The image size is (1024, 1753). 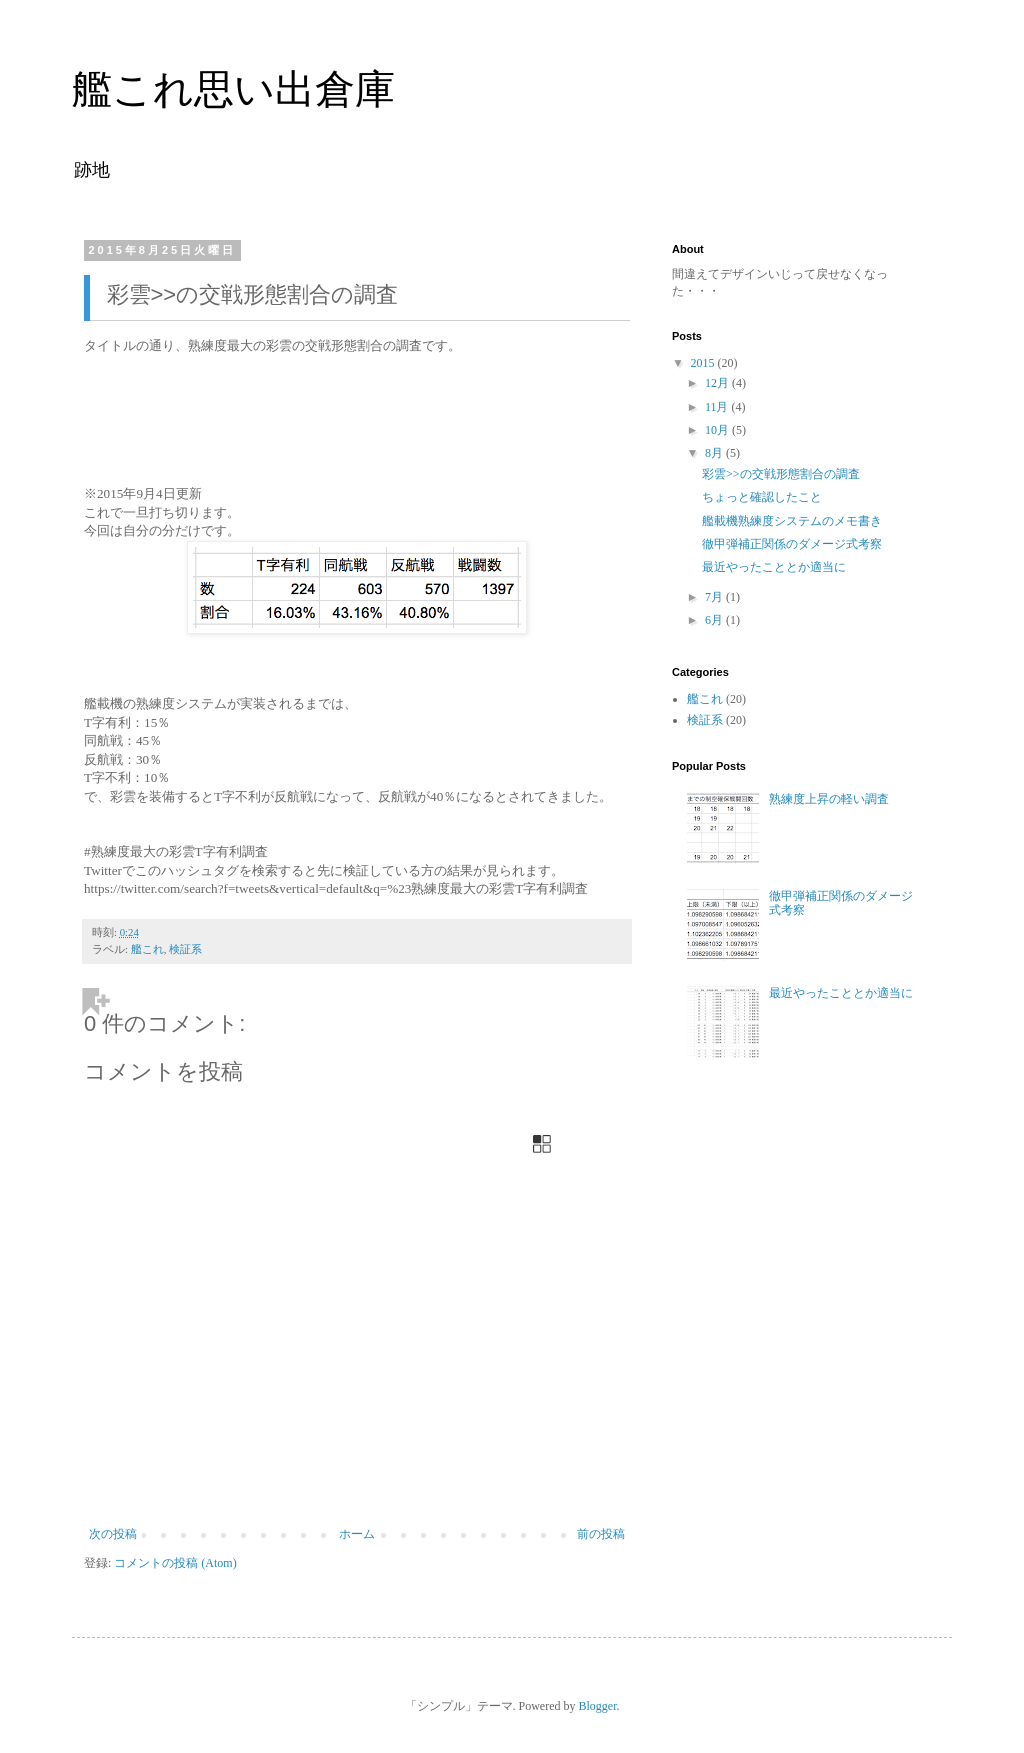 What do you see at coordinates (95, 1005) in the screenshot?
I see `add a new bookmark` at bounding box center [95, 1005].